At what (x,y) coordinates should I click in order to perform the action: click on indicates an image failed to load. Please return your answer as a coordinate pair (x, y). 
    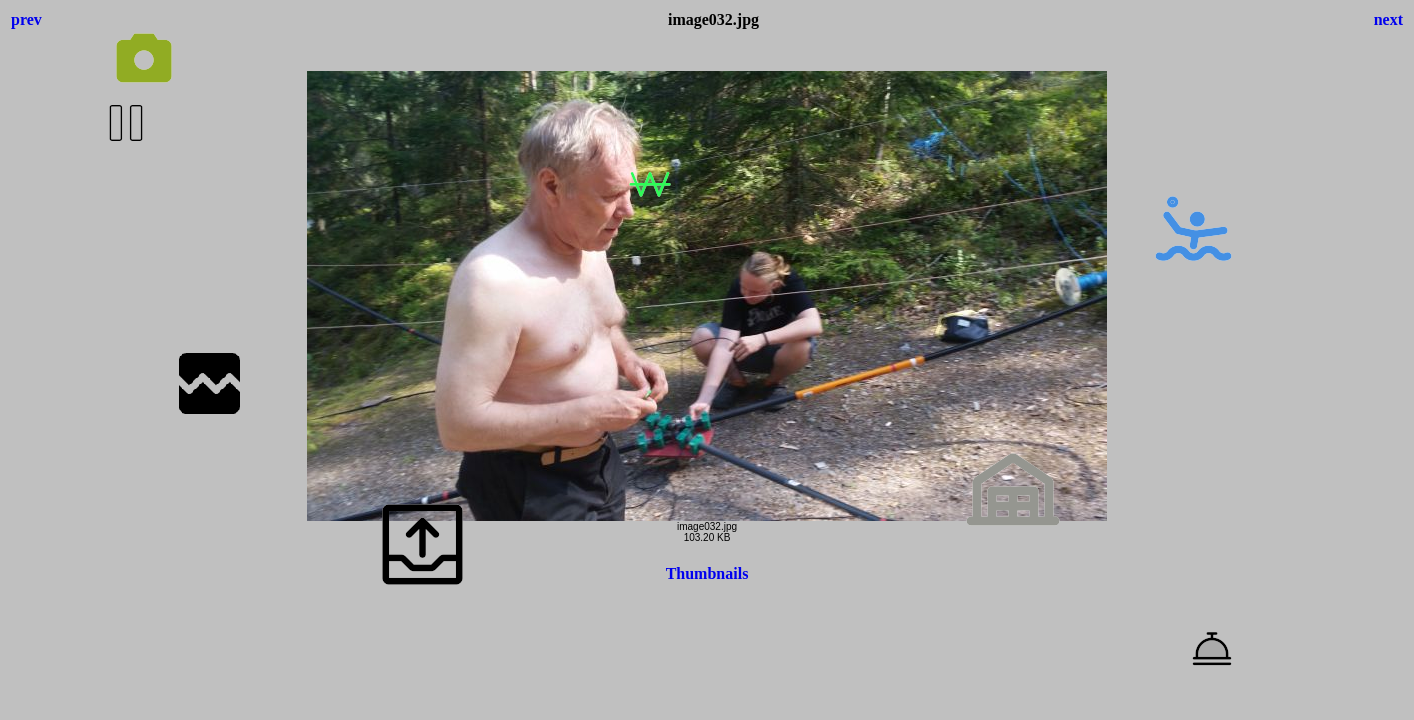
    Looking at the image, I should click on (209, 383).